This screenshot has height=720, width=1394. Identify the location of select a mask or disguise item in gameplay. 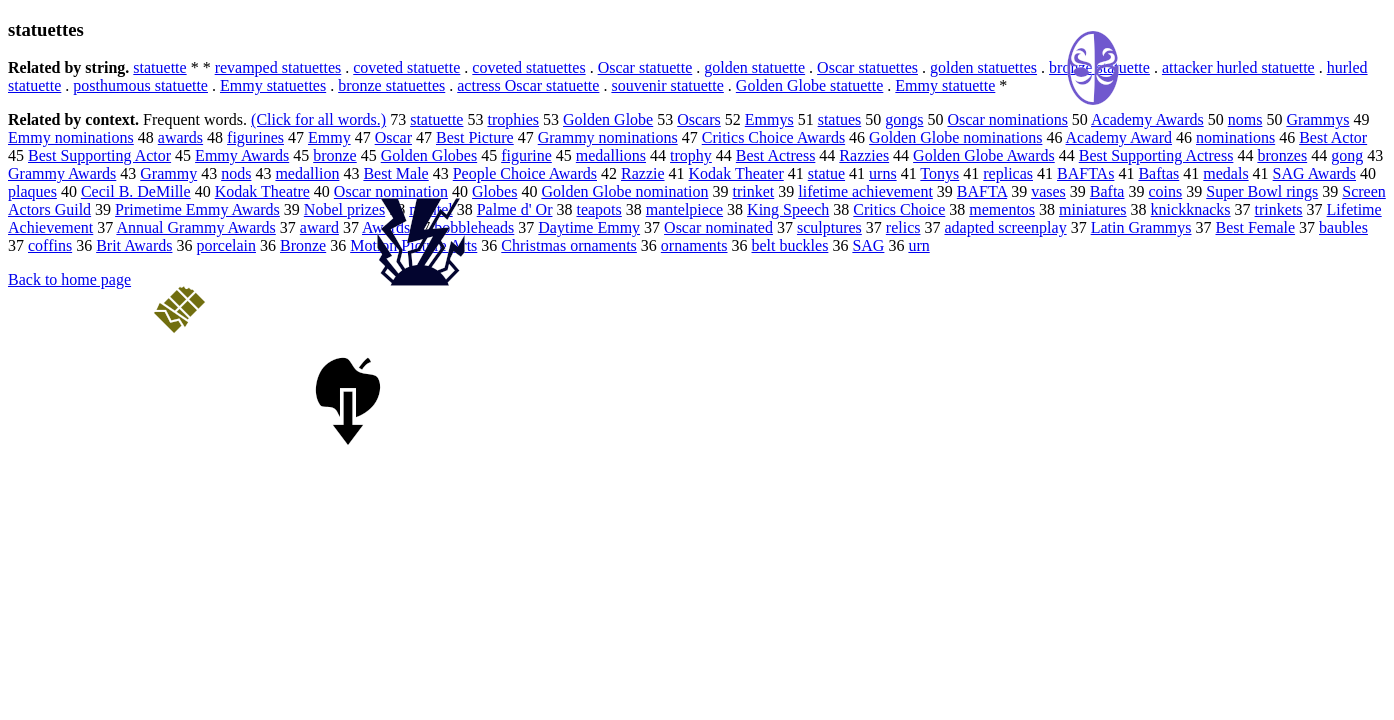
(1093, 68).